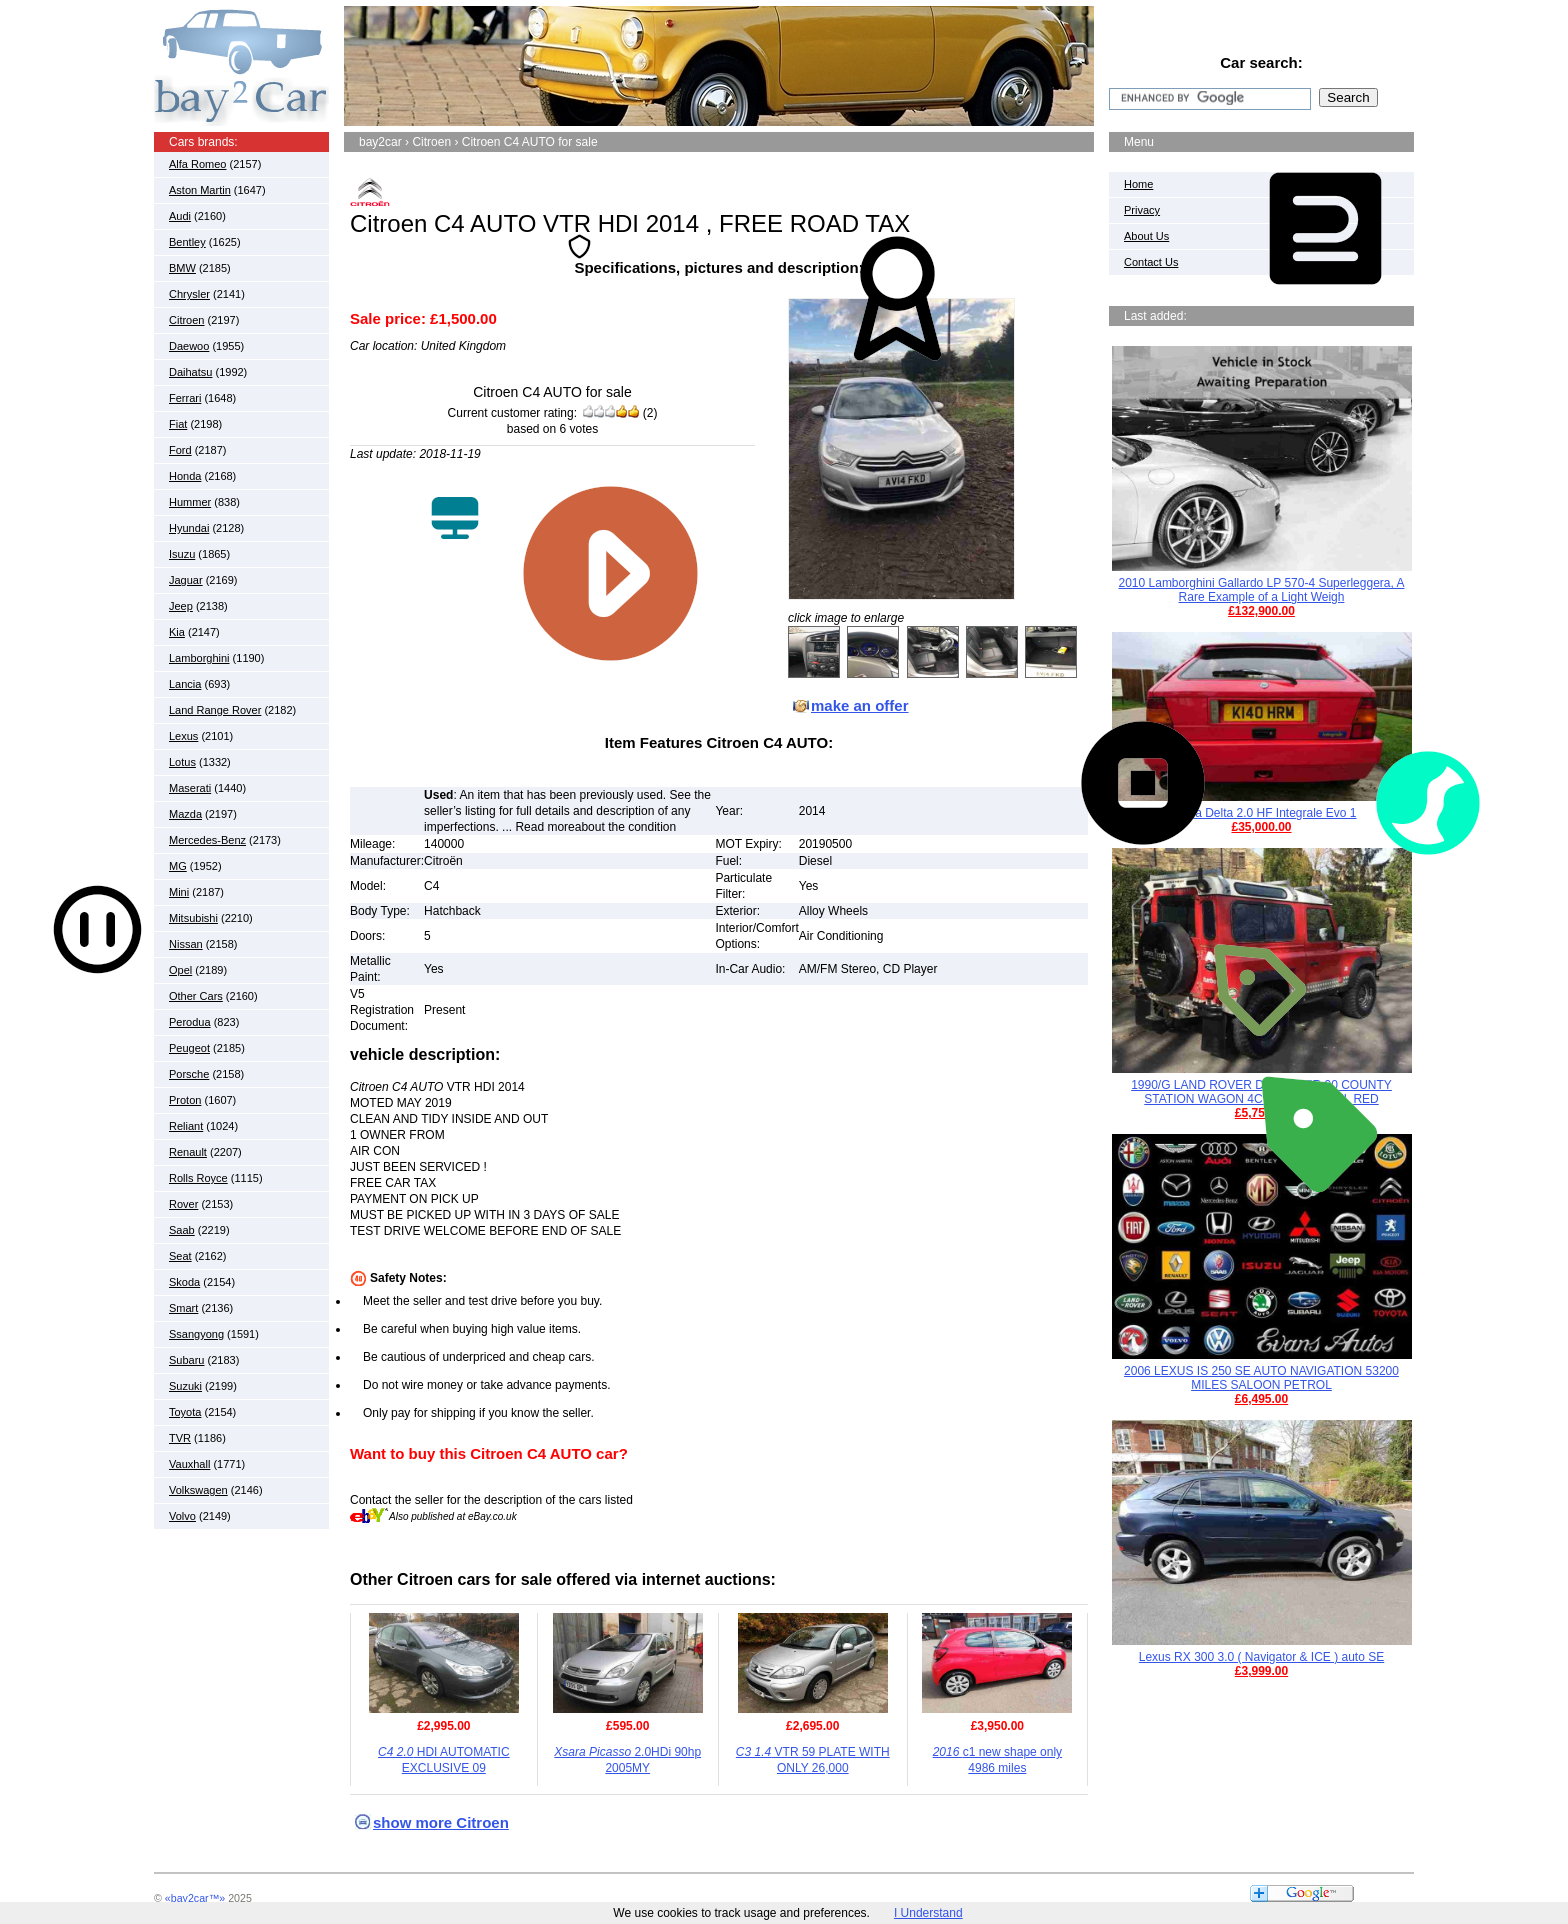  Describe the element at coordinates (1428, 803) in the screenshot. I see `switch to global or worldwide view` at that location.